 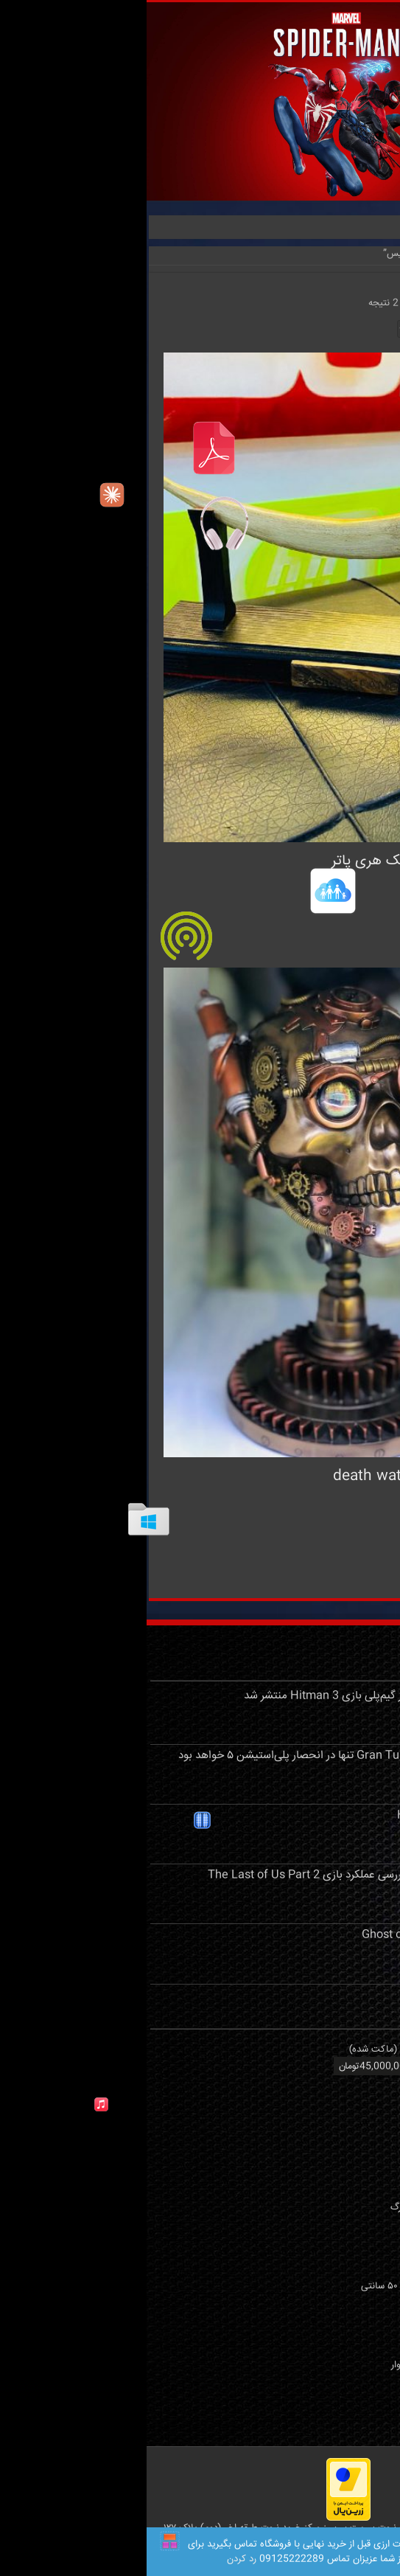 What do you see at coordinates (169, 2541) in the screenshot?
I see `select all items in the current view` at bounding box center [169, 2541].